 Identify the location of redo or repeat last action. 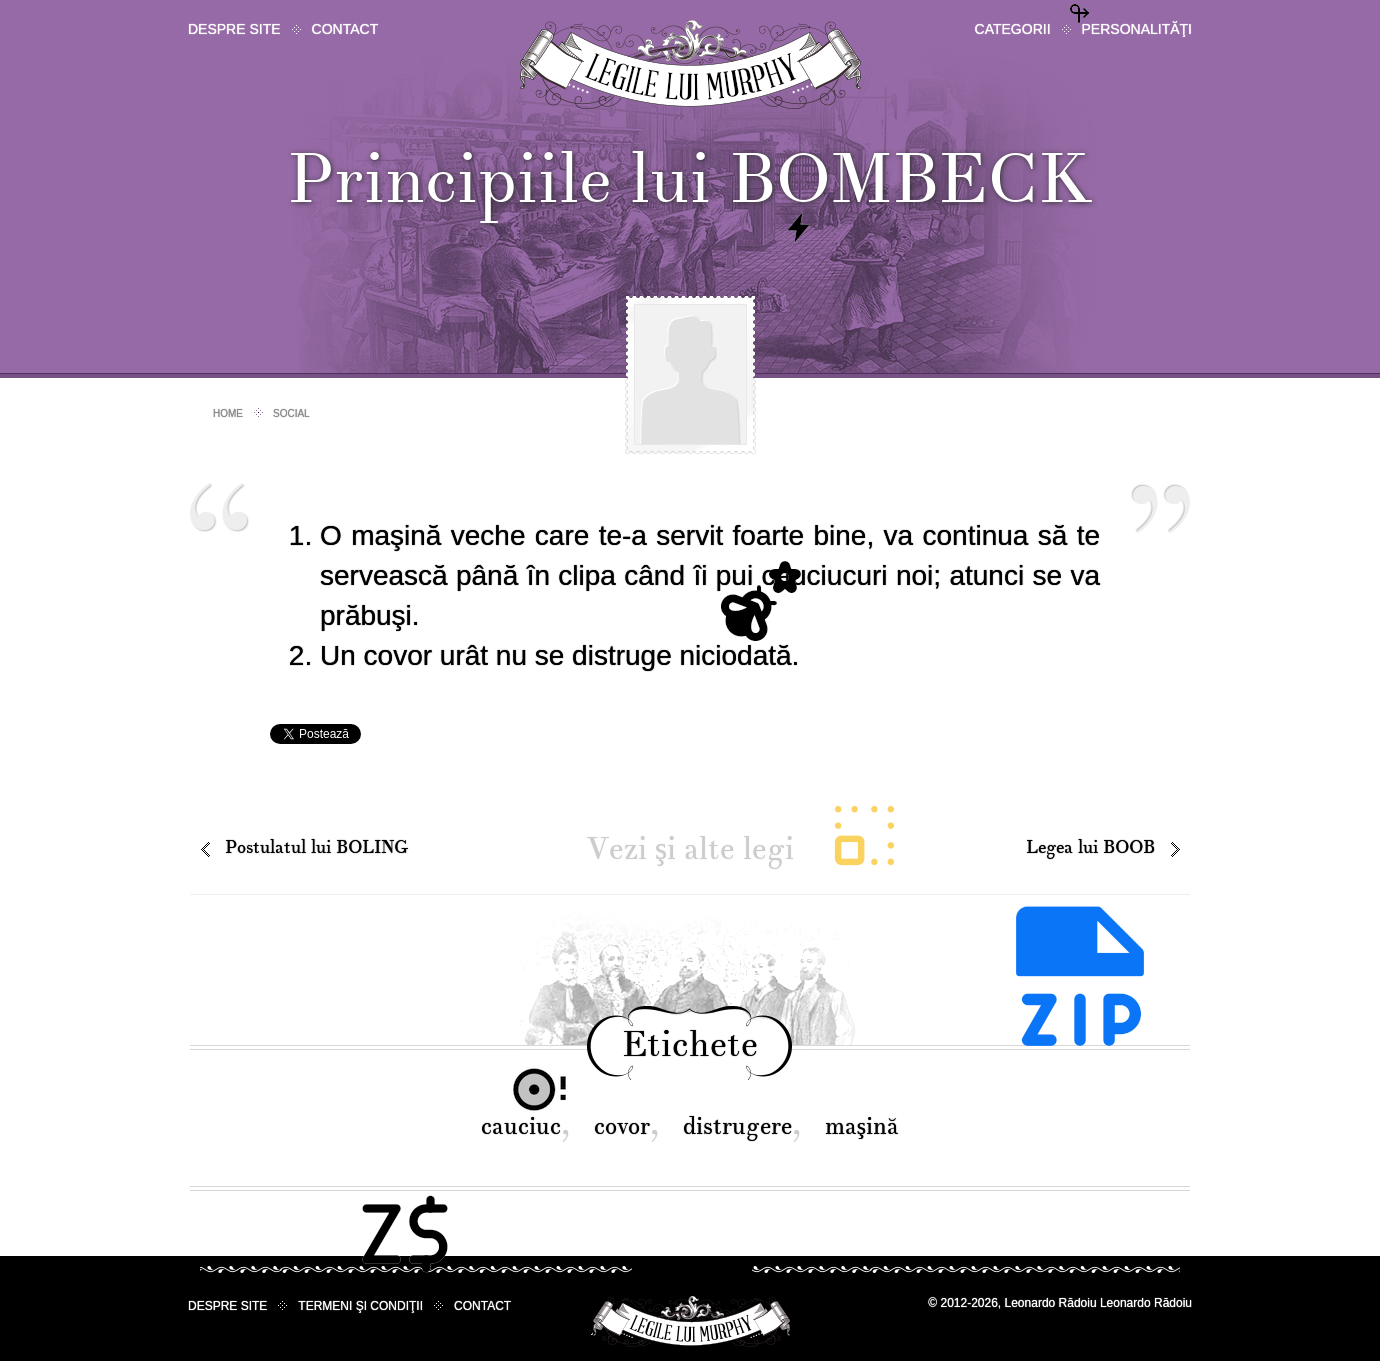
(1079, 13).